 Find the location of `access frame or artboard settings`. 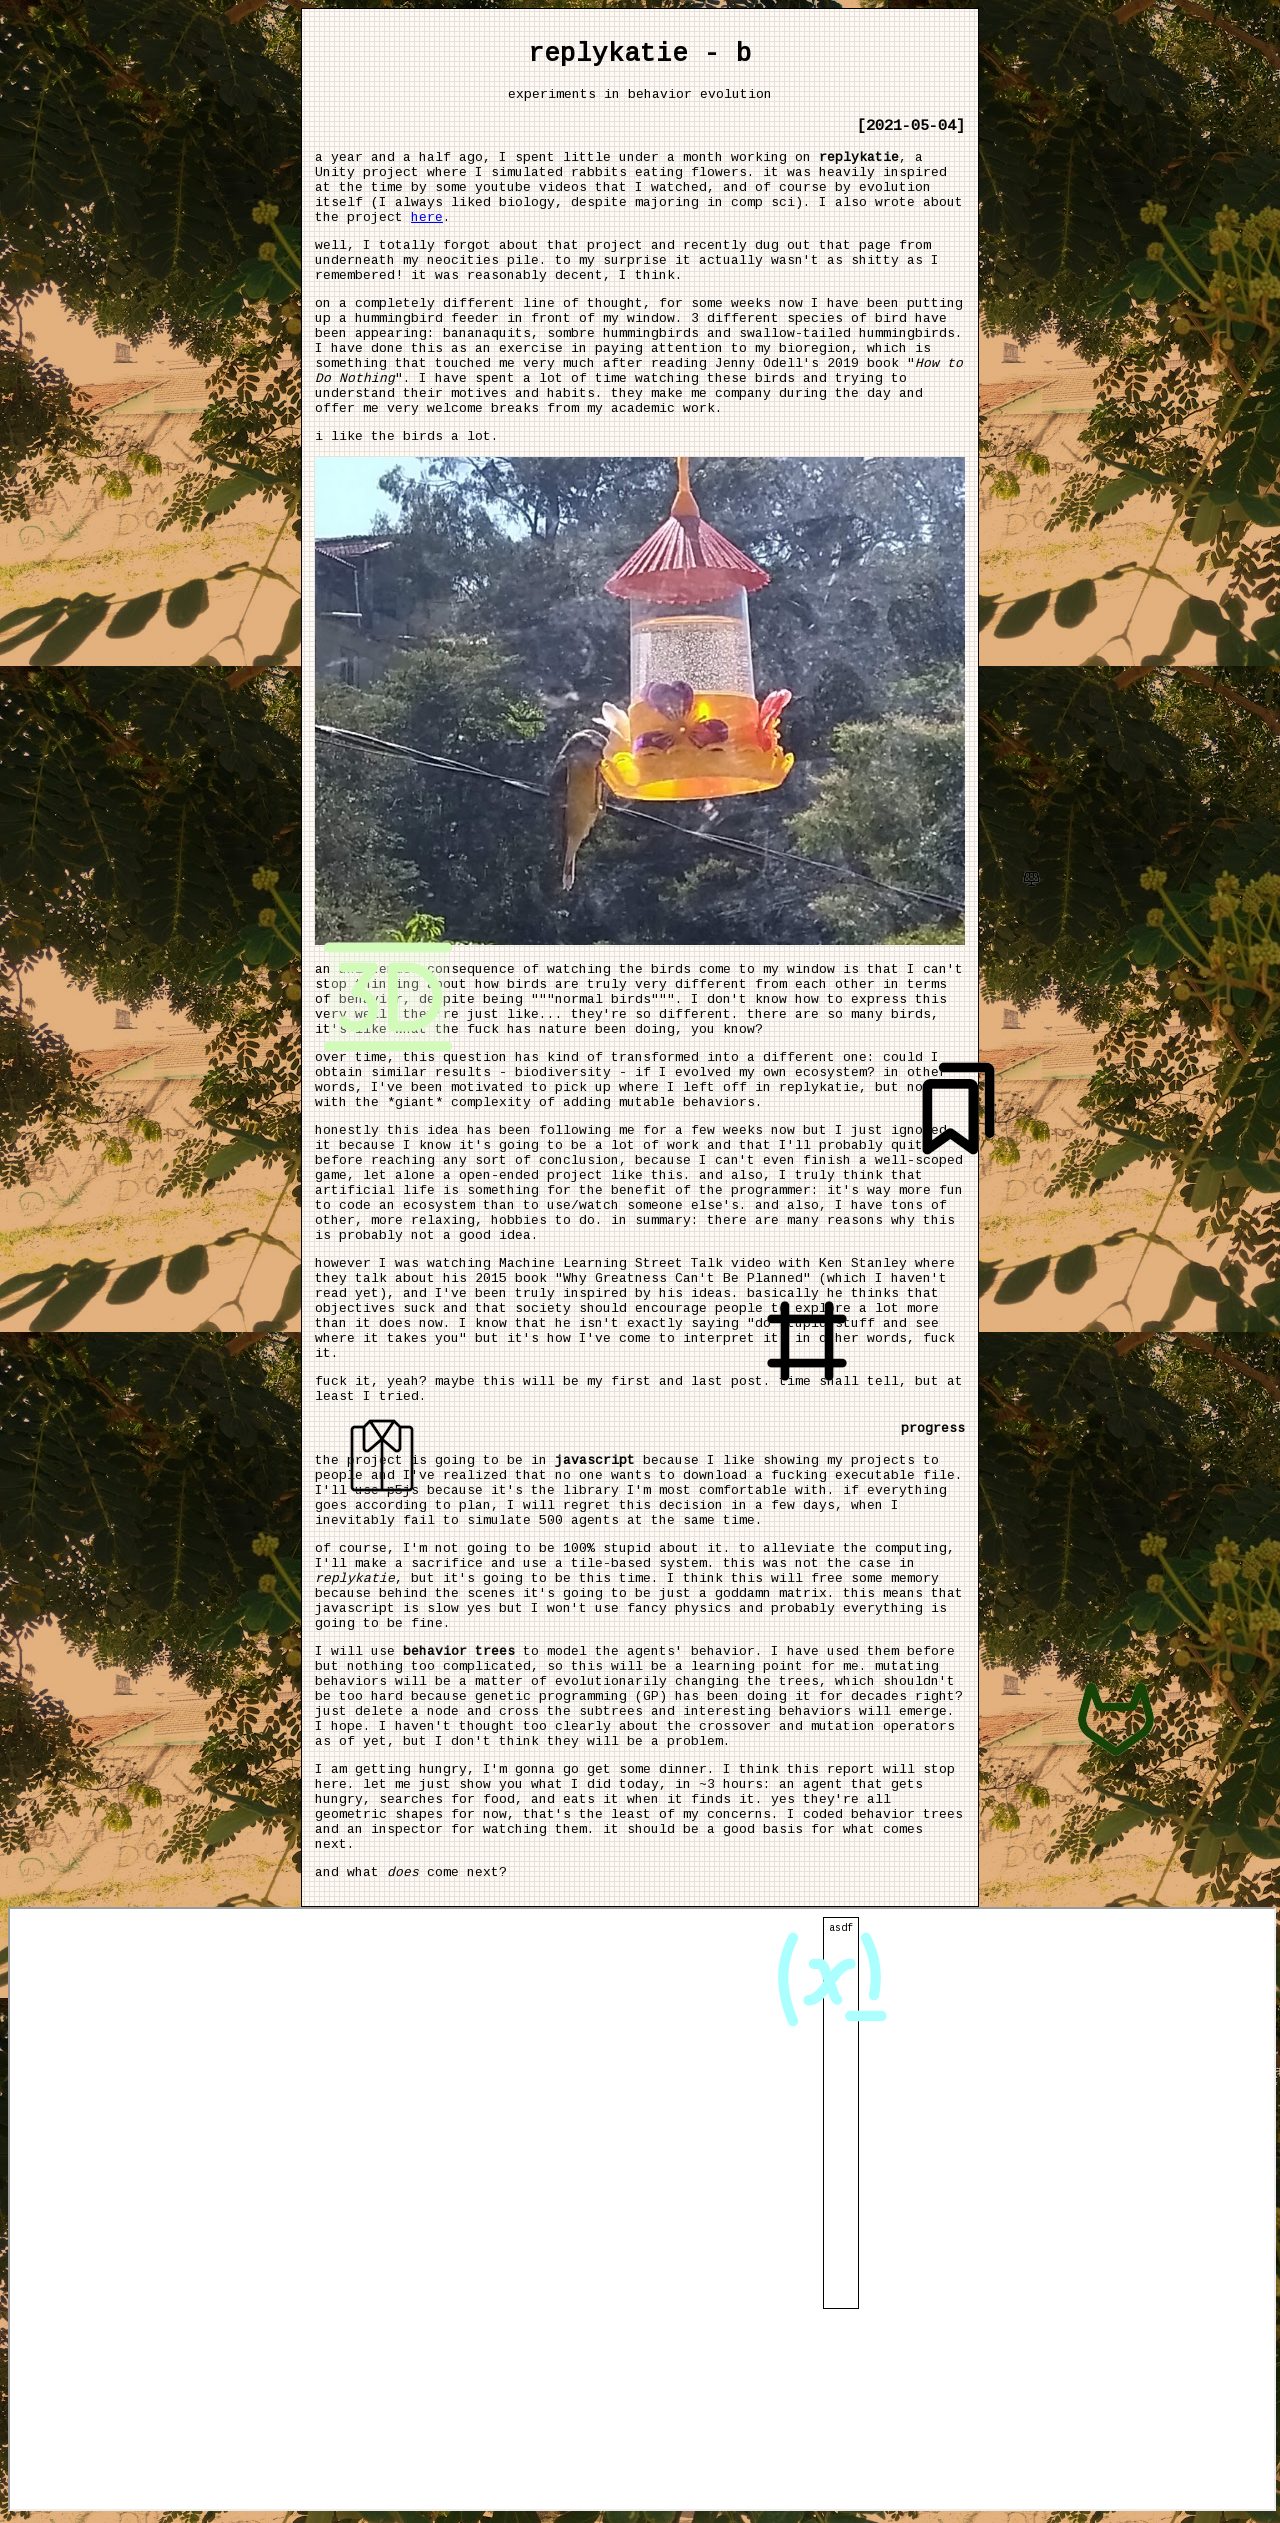

access frame or artboard settings is located at coordinates (807, 1341).